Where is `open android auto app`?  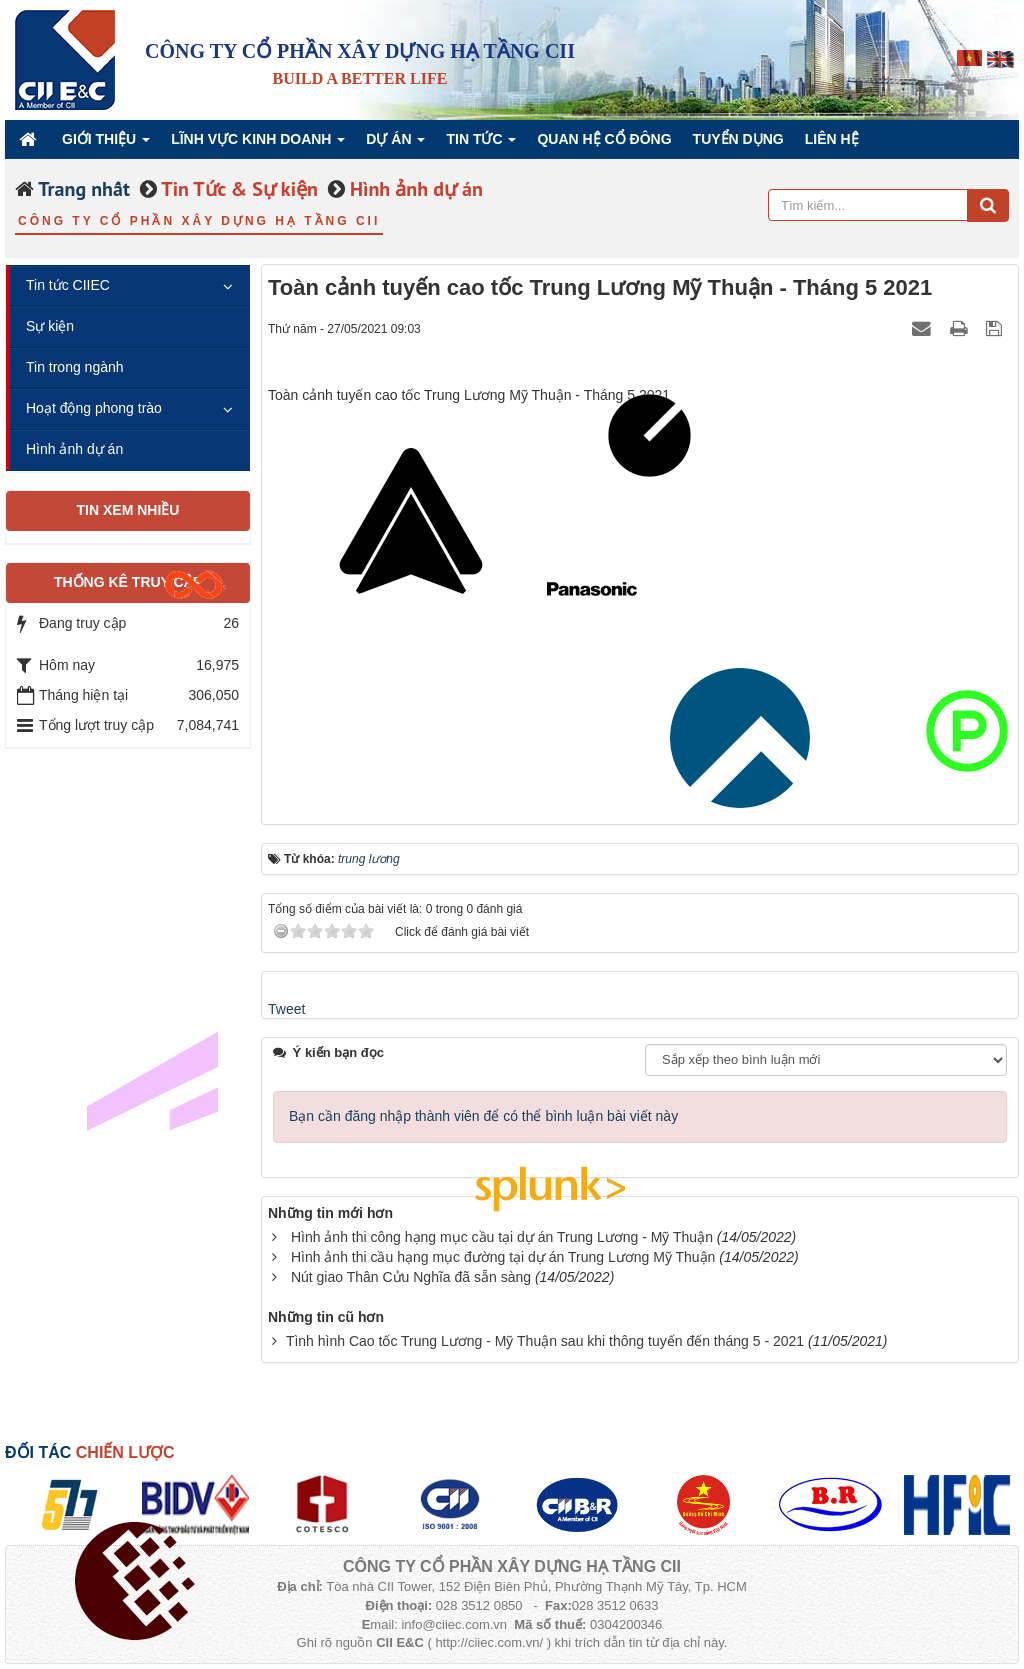 open android auto app is located at coordinates (411, 521).